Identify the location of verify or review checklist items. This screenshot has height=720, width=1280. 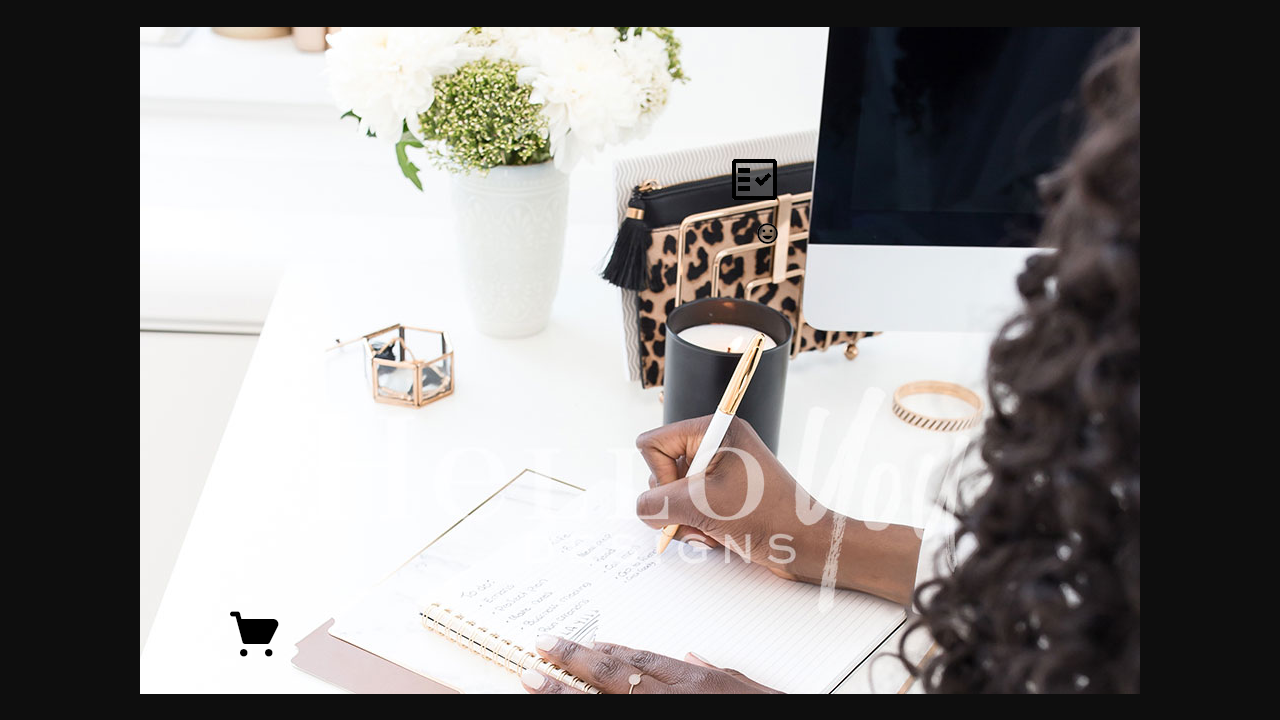
(754, 179).